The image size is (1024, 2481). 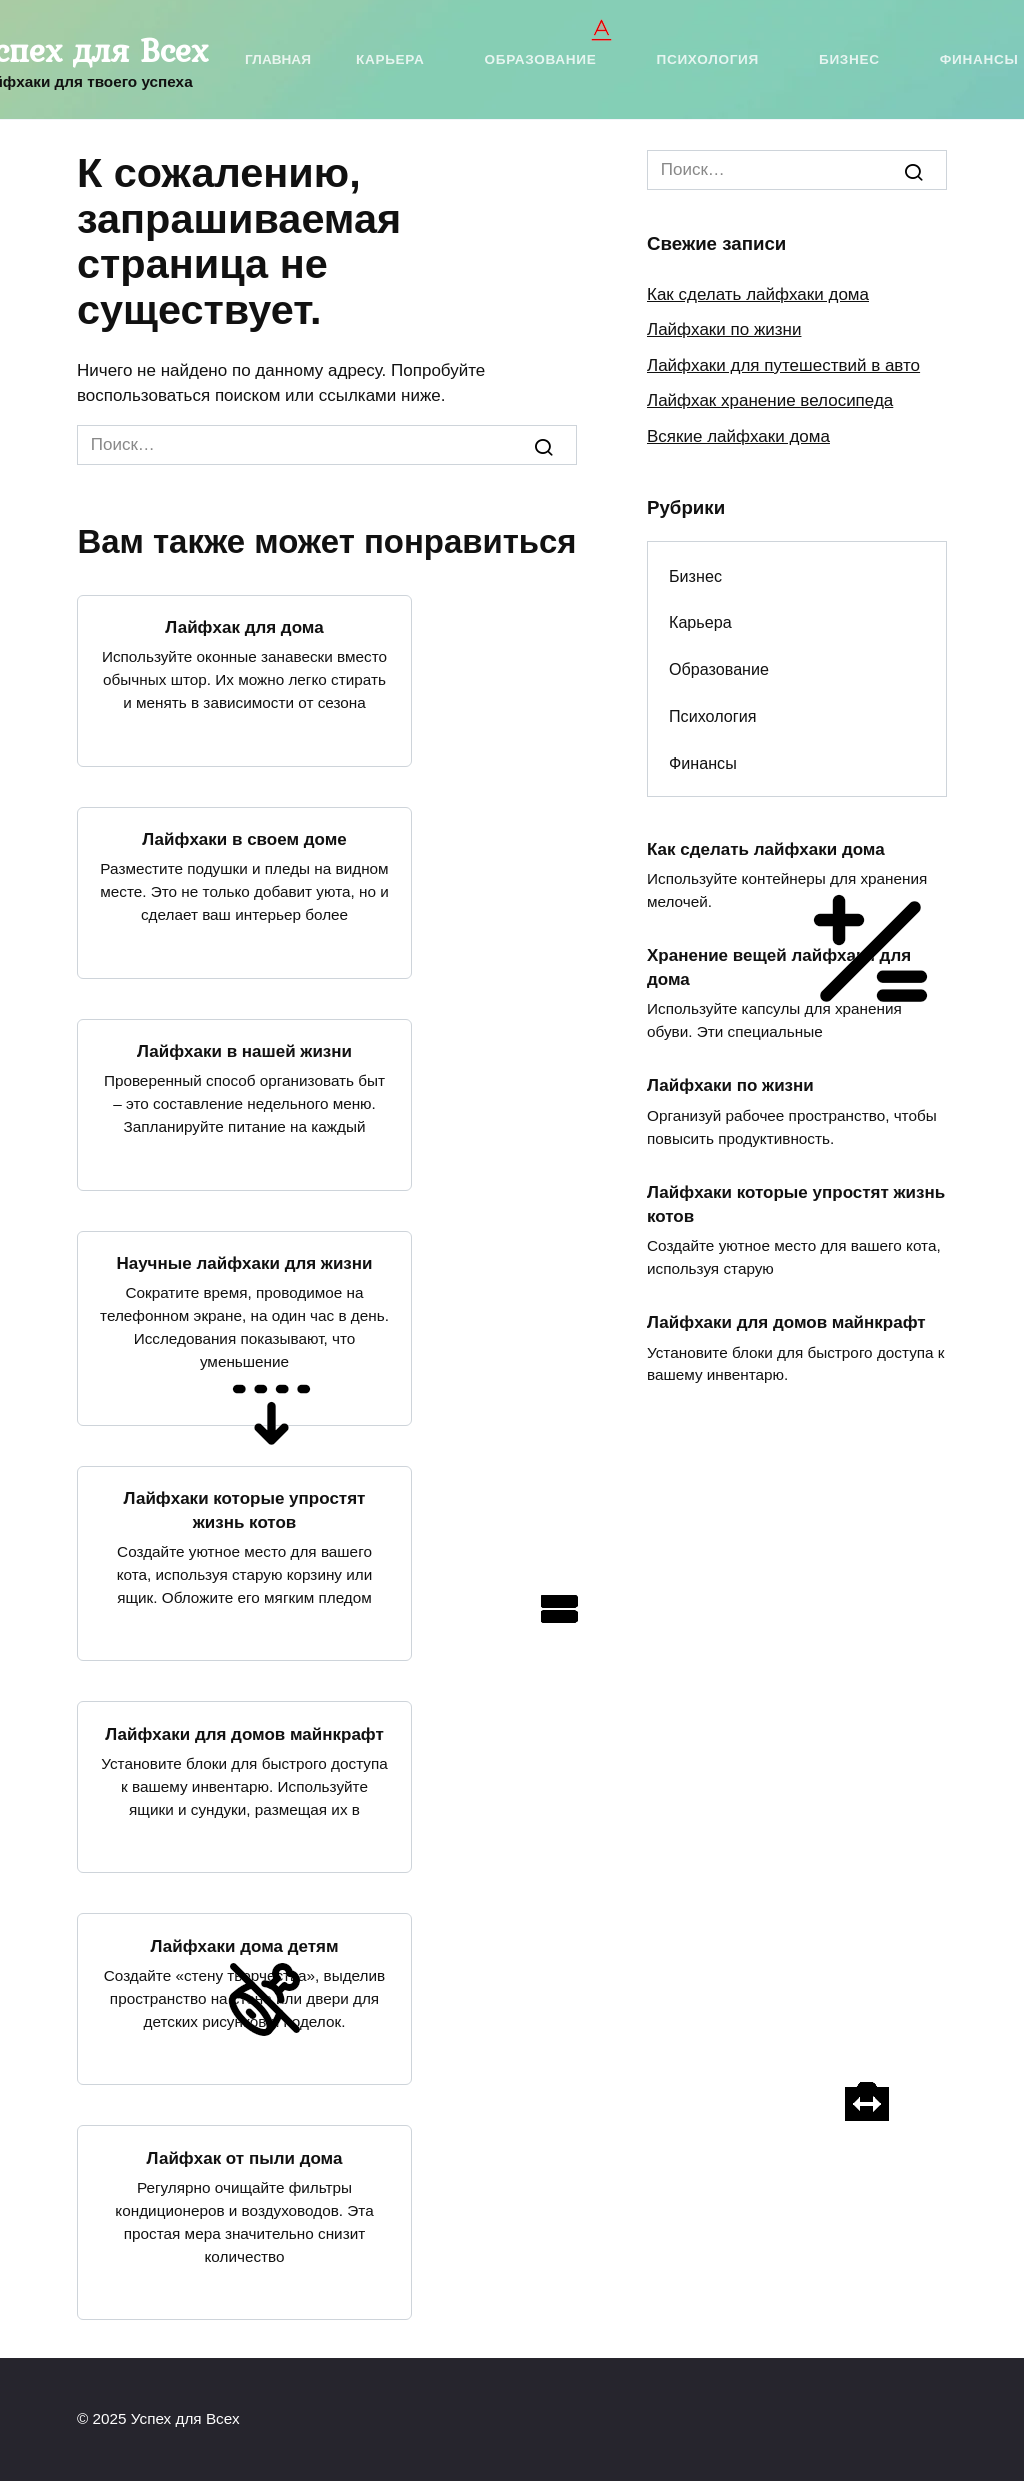 I want to click on switch to stream or list view, so click(x=558, y=1610).